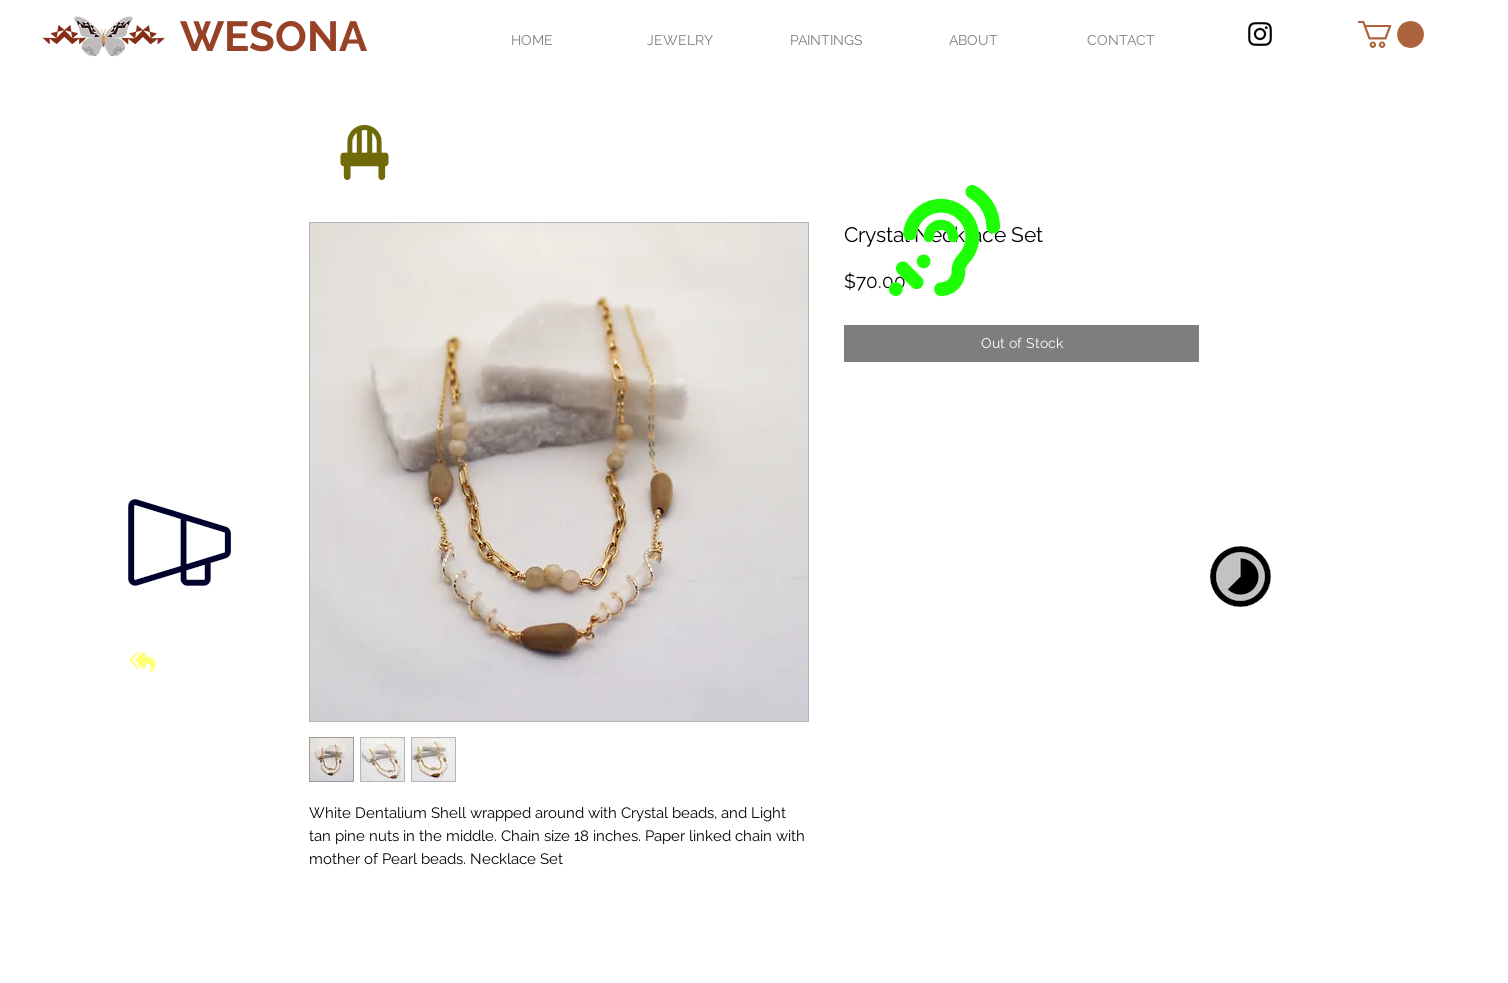  What do you see at coordinates (142, 662) in the screenshot?
I see `reply to all recipients` at bounding box center [142, 662].